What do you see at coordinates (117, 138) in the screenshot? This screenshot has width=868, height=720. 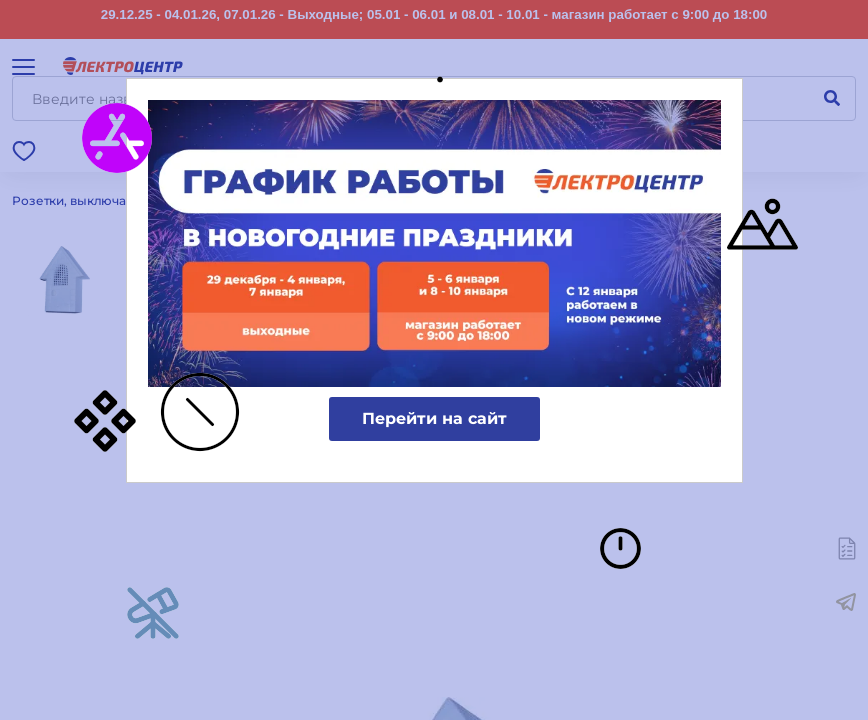 I see `open the app store` at bounding box center [117, 138].